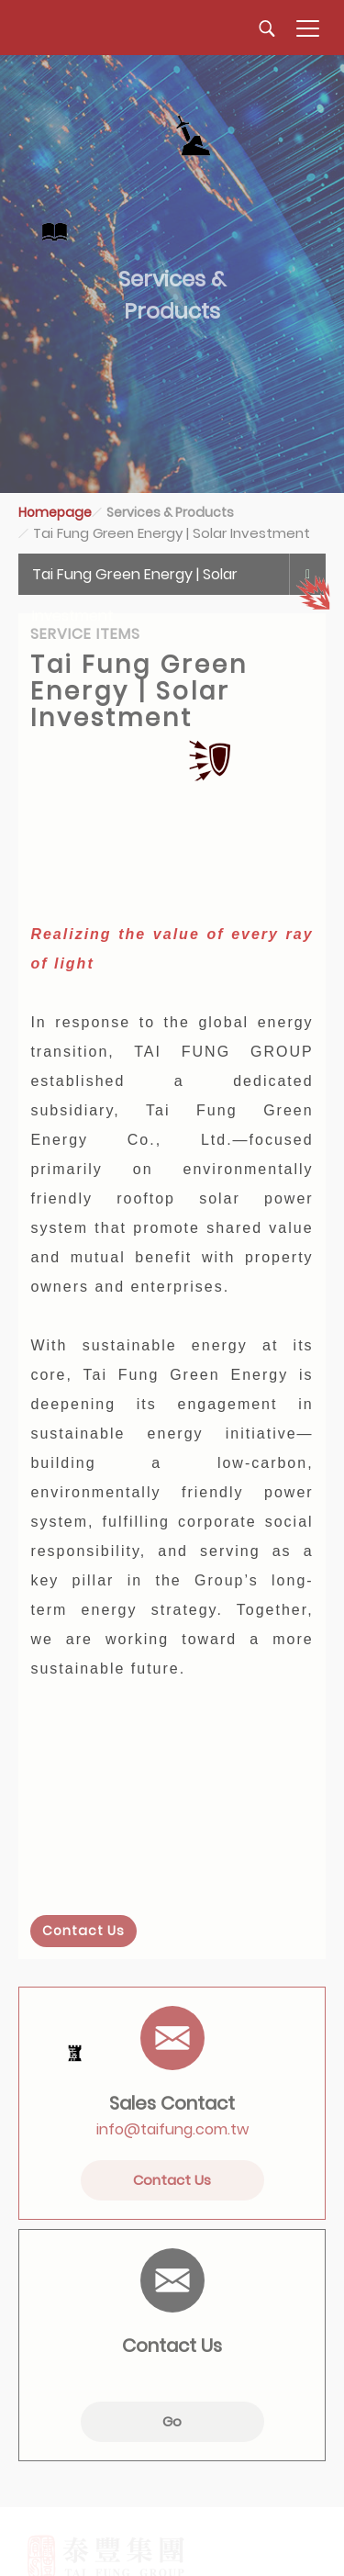 The height and width of the screenshot is (2576, 344). I want to click on access legendary or rare items, so click(192, 135).